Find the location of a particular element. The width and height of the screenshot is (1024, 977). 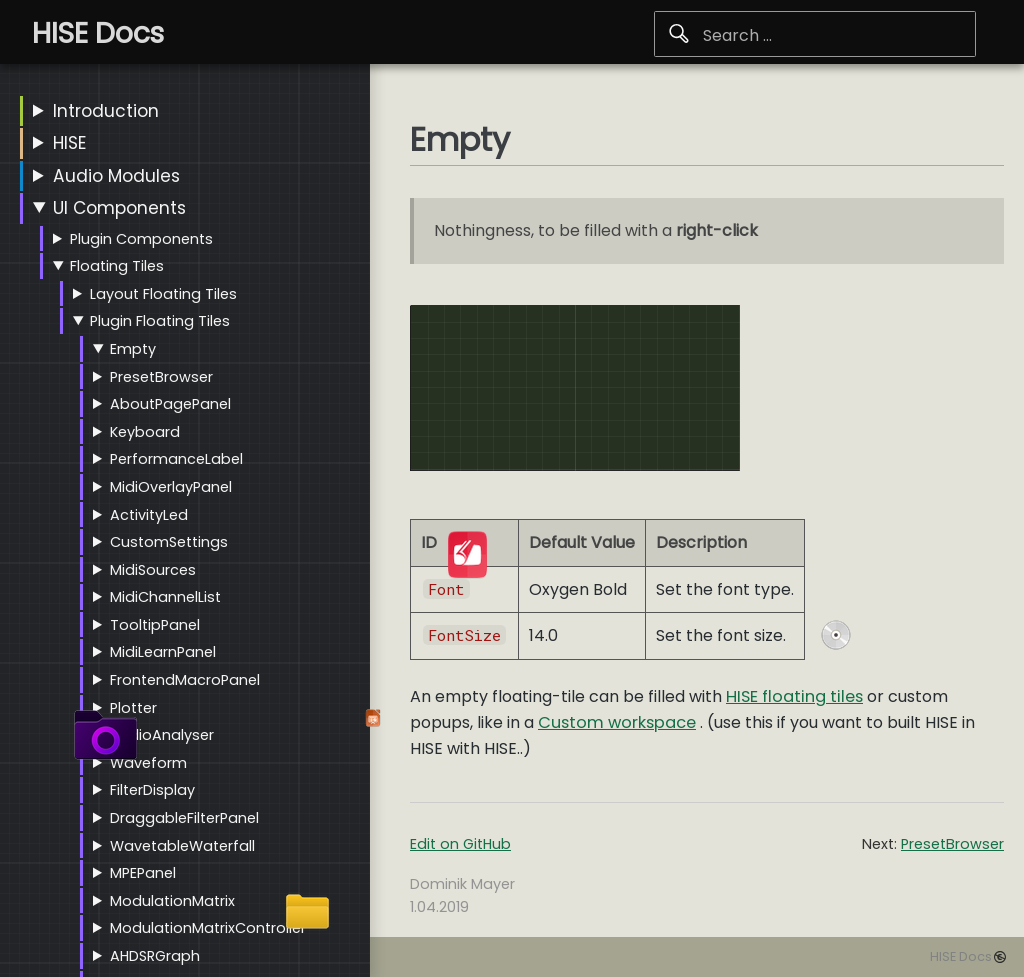

open GOG Galaxy game library folder is located at coordinates (105, 736).